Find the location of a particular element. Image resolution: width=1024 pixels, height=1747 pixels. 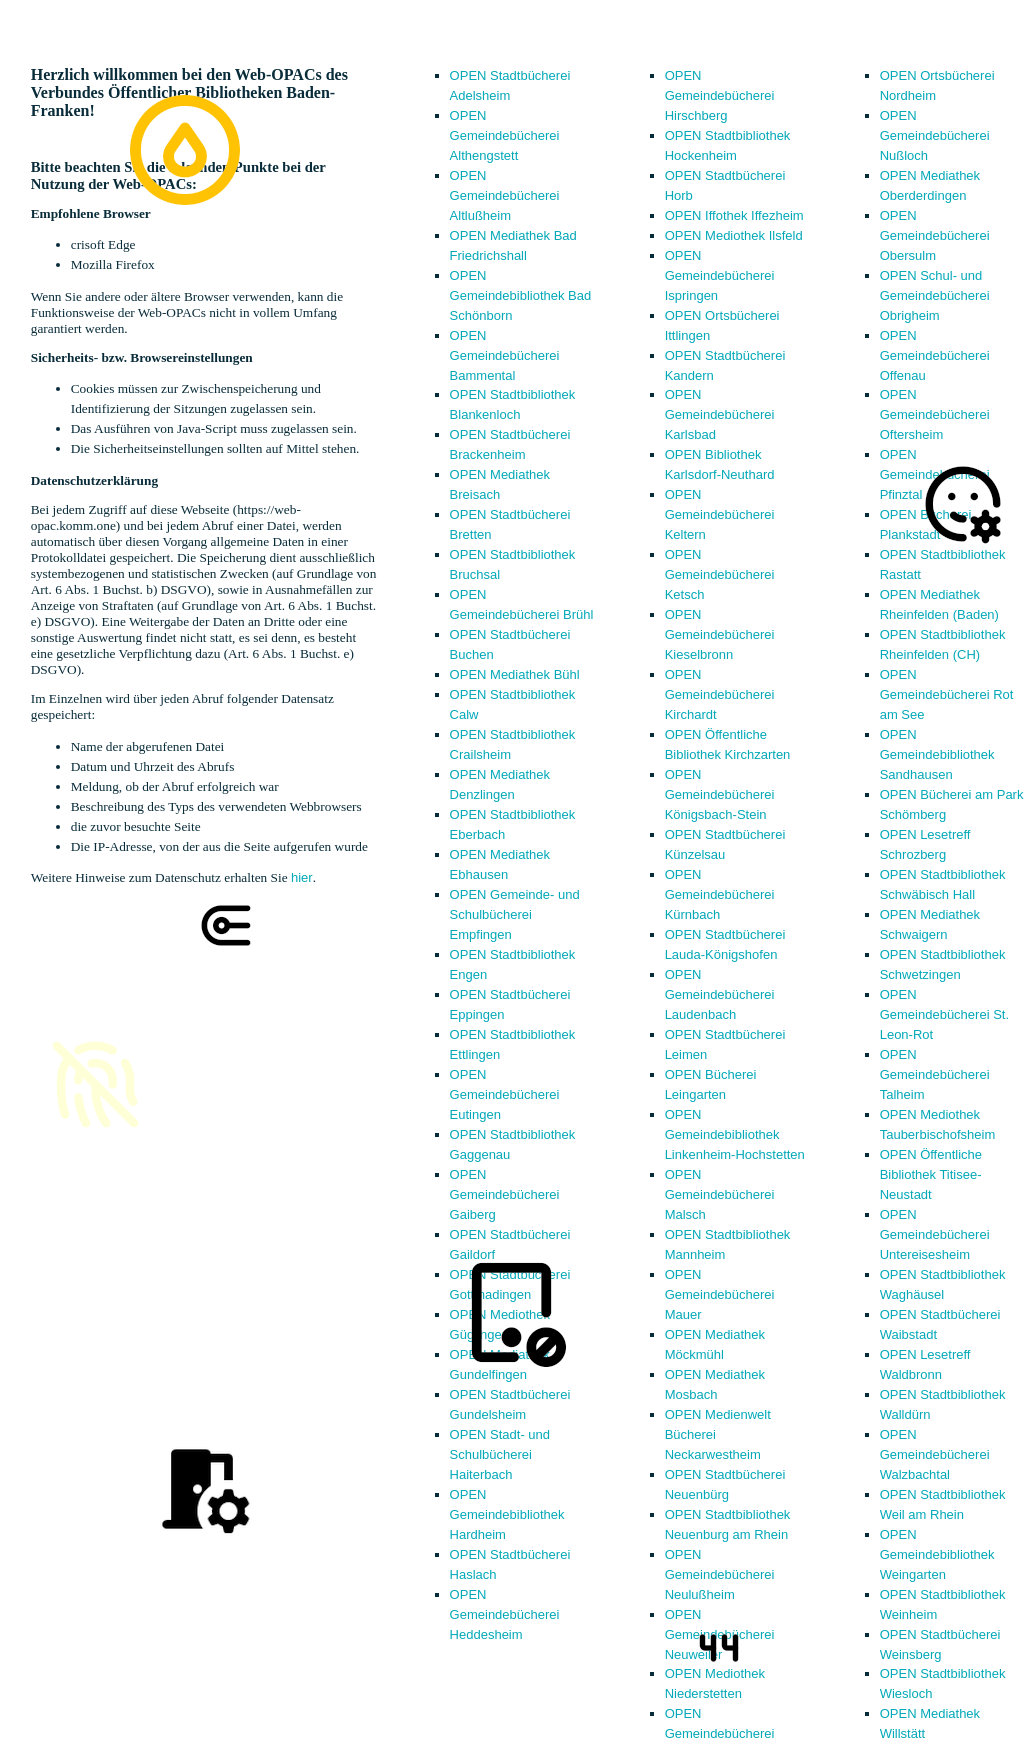

adjust ink or fluid settings is located at coordinates (185, 150).